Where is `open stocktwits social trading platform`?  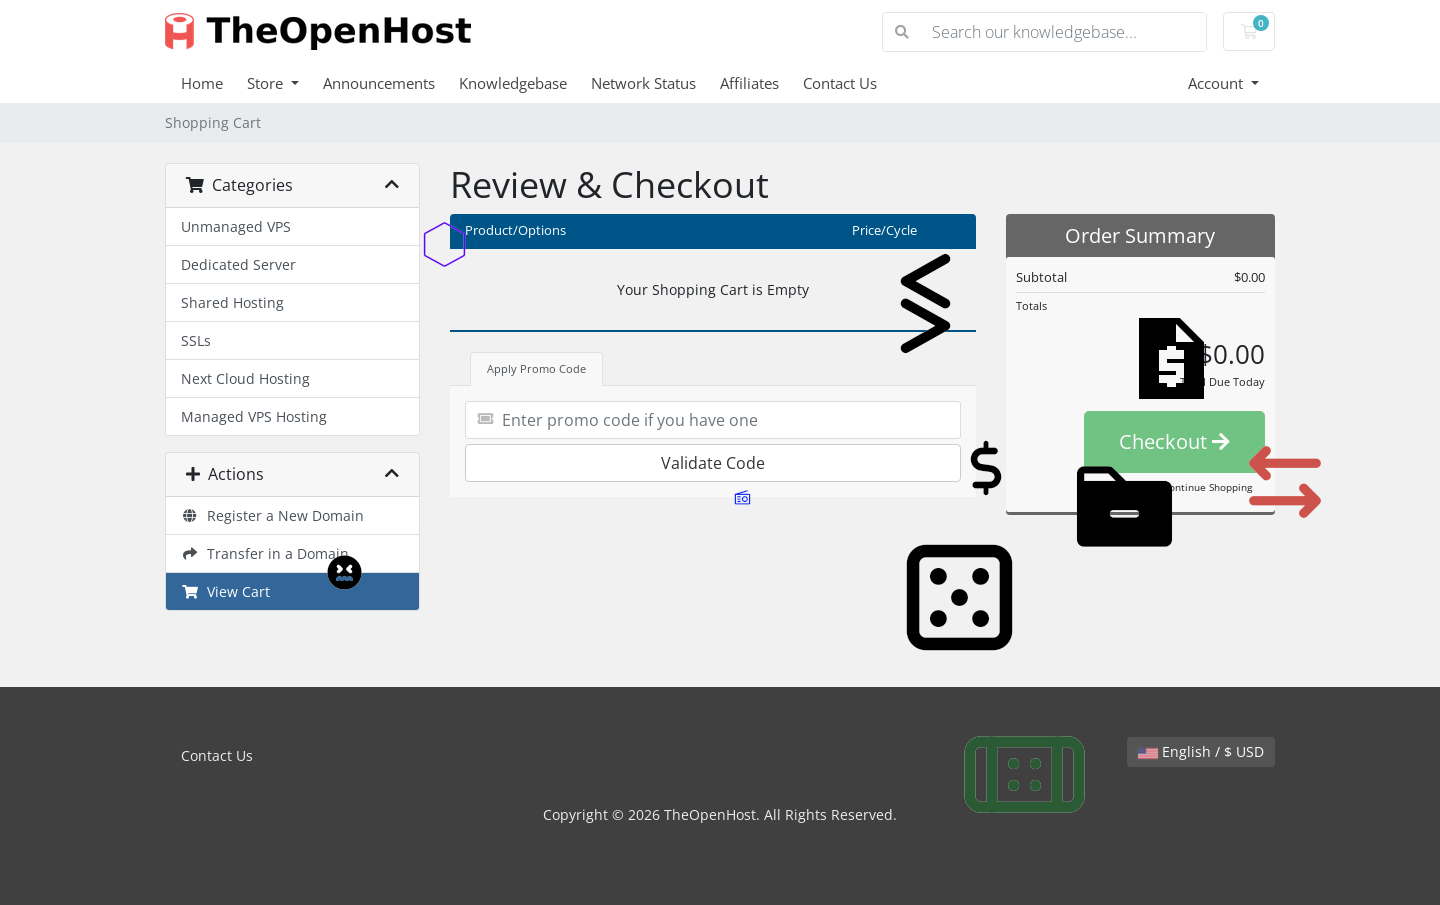
open stocktwits social trading platform is located at coordinates (925, 303).